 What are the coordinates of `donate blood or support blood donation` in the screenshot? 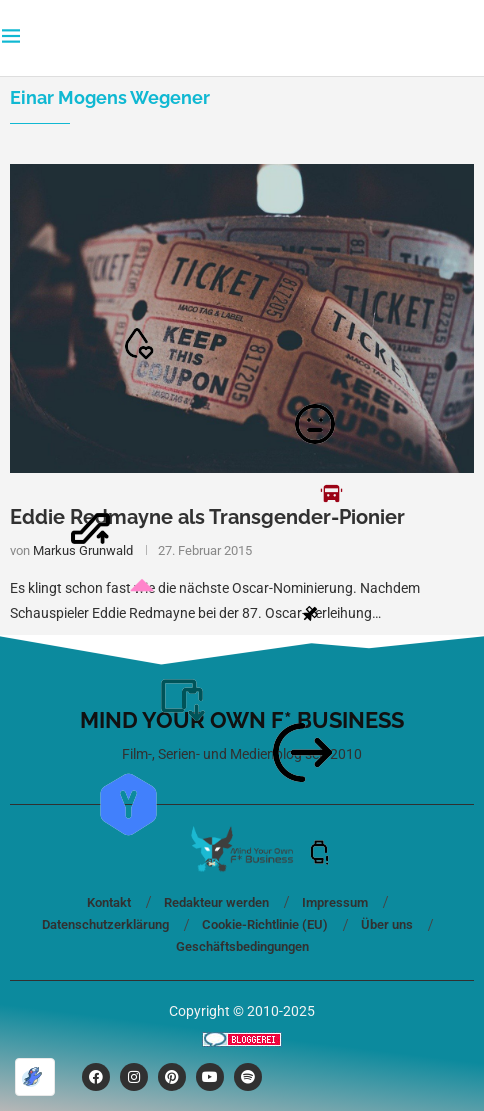 It's located at (137, 343).